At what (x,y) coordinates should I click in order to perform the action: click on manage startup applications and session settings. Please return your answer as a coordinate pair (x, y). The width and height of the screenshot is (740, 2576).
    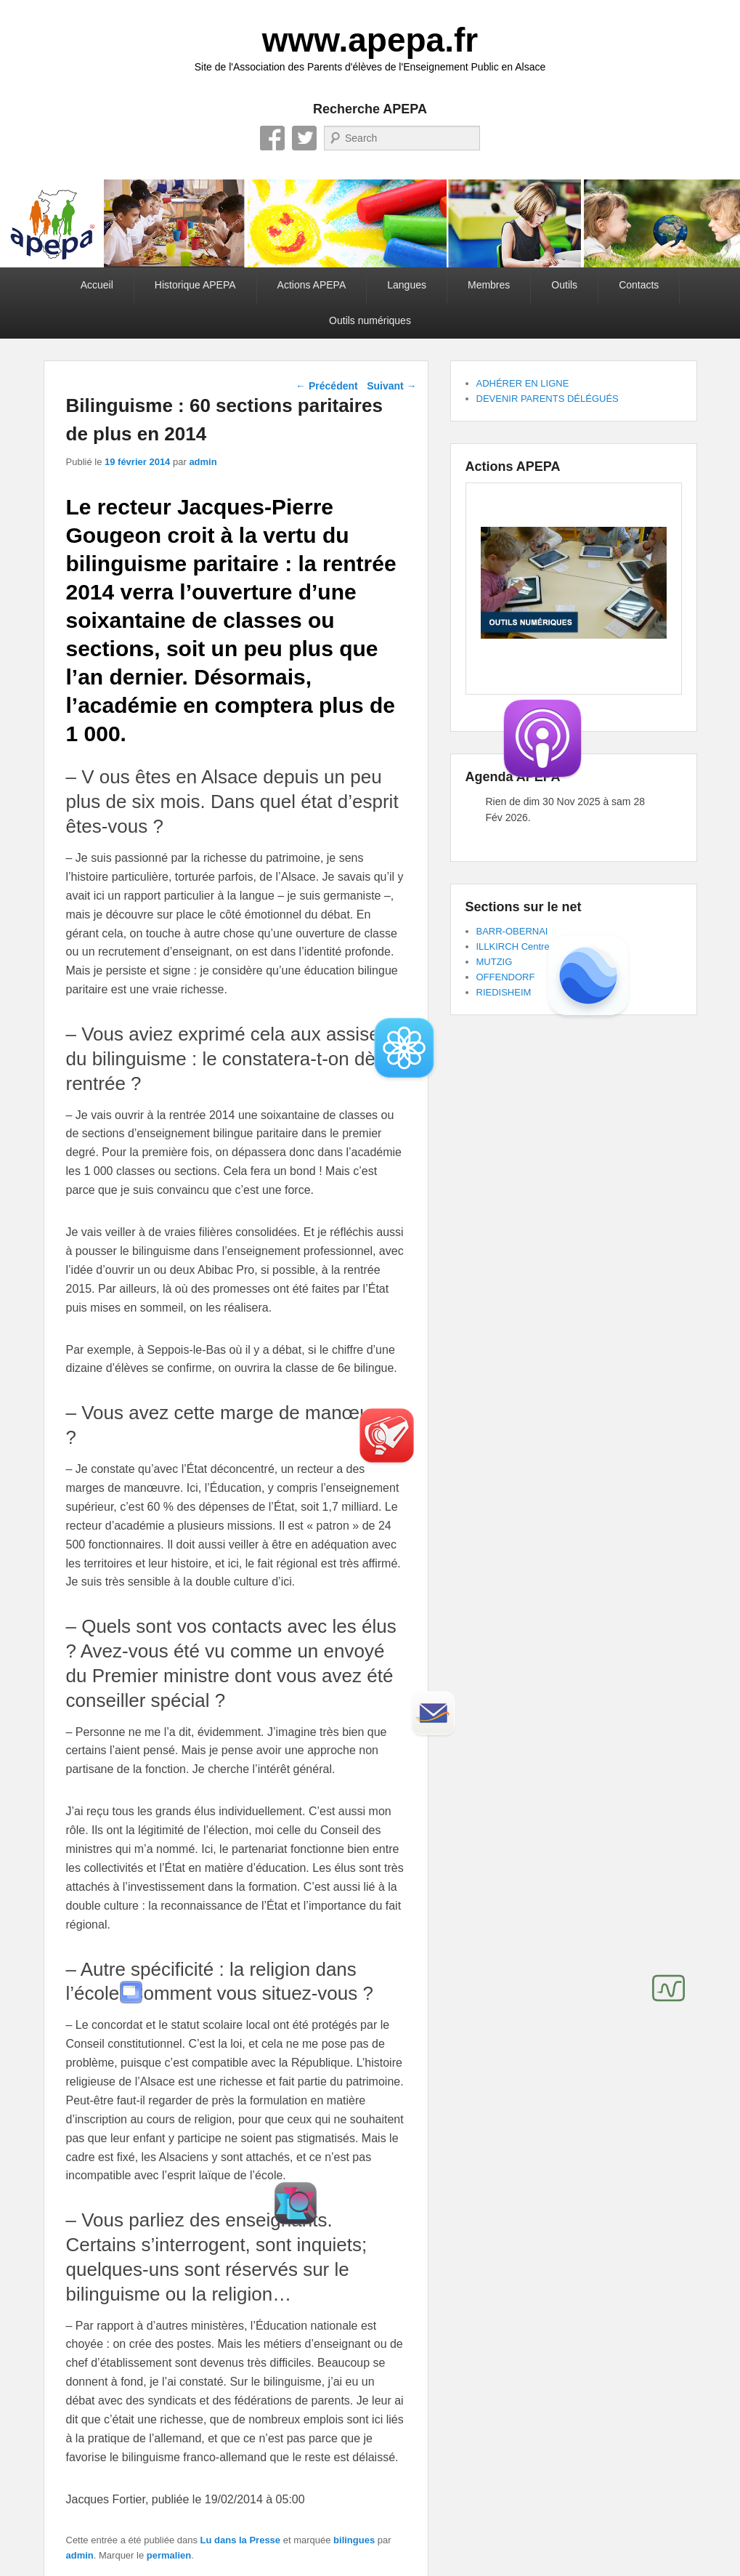
    Looking at the image, I should click on (131, 1992).